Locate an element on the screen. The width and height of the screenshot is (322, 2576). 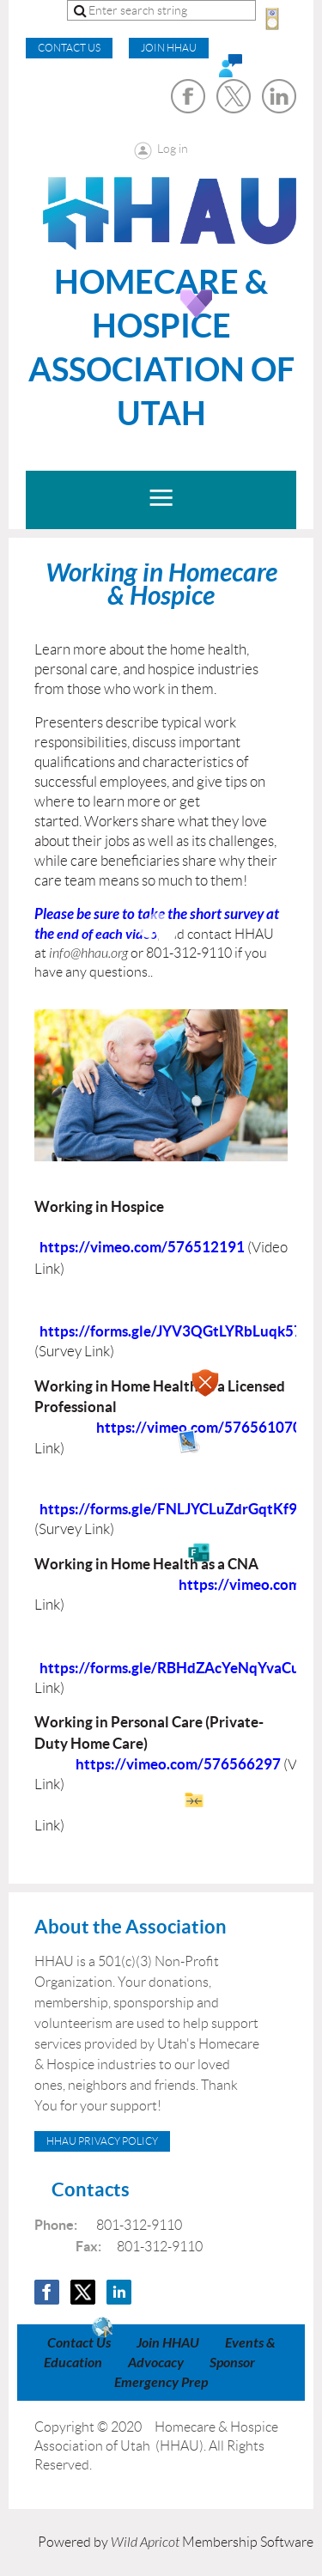
open the feedback hub app is located at coordinates (230, 65).